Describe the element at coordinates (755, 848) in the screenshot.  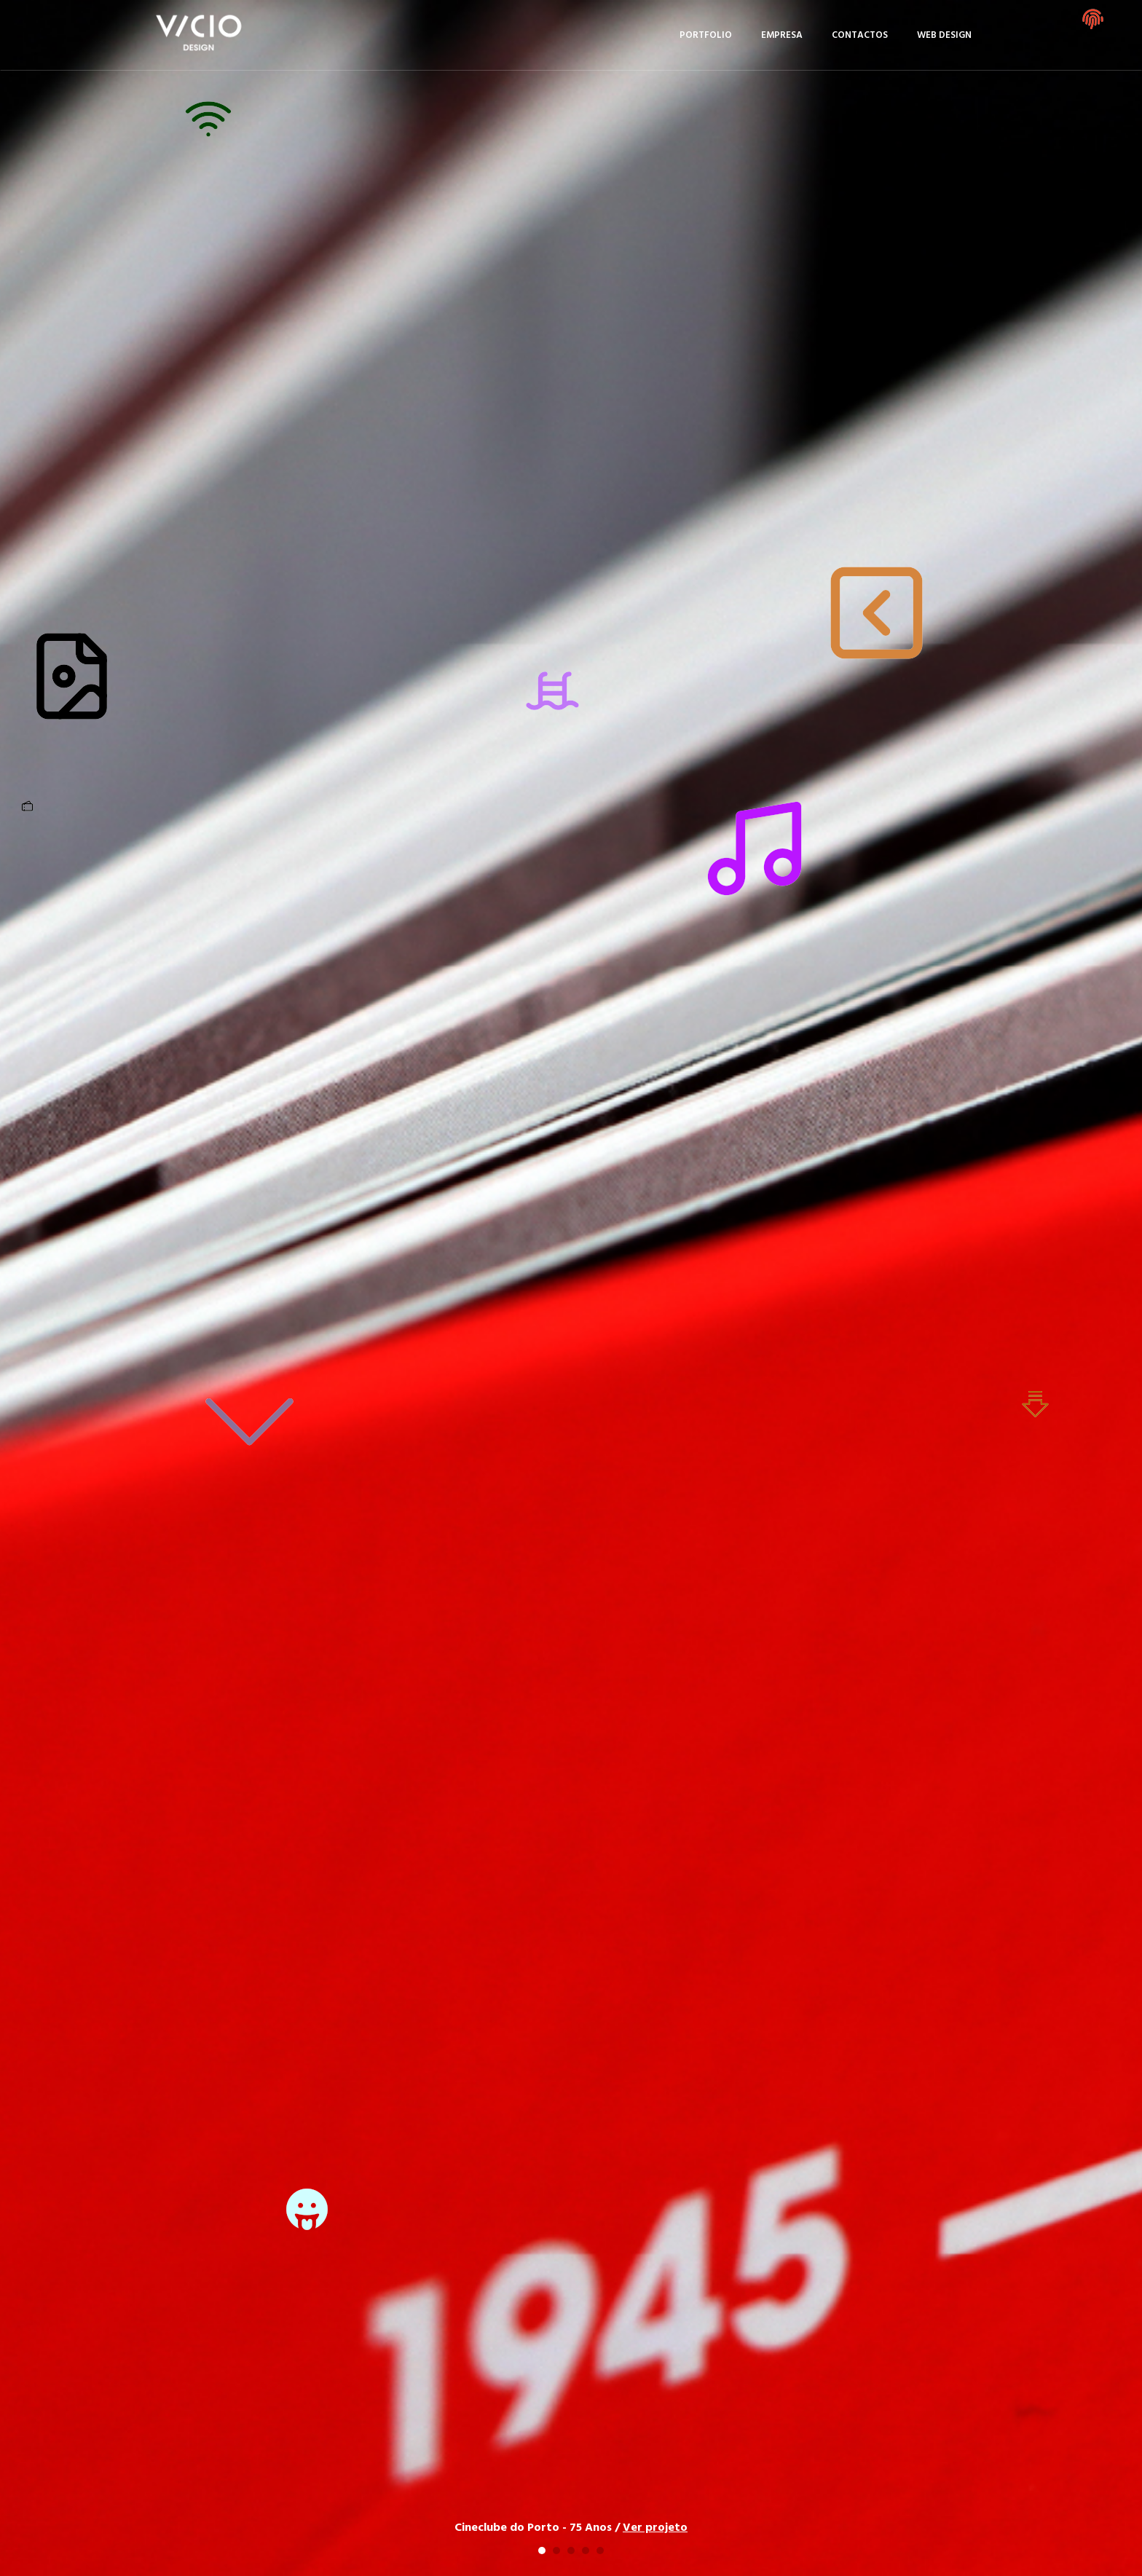
I see `open music player or library` at that location.